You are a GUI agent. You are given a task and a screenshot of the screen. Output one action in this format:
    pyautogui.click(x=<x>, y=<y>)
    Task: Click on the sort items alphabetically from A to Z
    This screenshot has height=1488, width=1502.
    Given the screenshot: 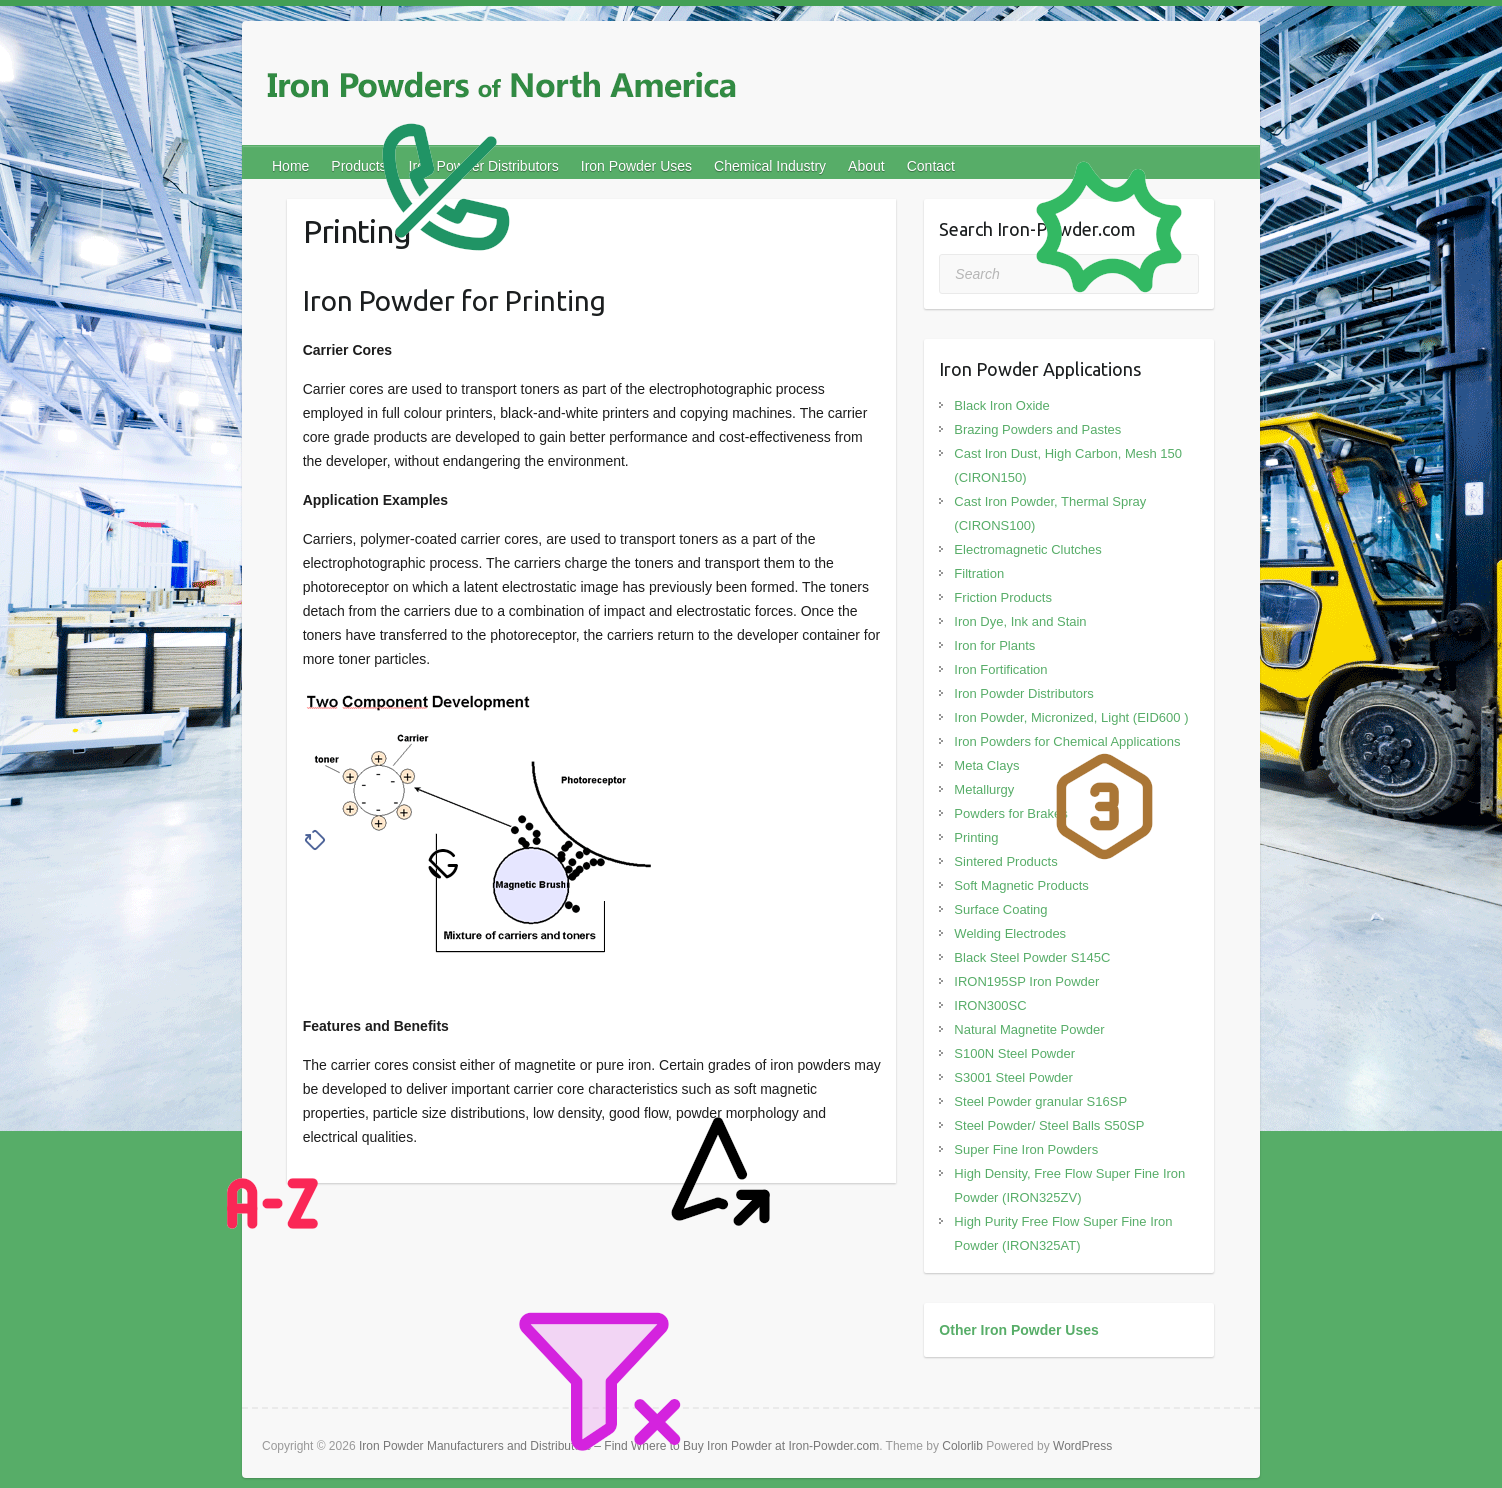 What is the action you would take?
    pyautogui.click(x=272, y=1203)
    